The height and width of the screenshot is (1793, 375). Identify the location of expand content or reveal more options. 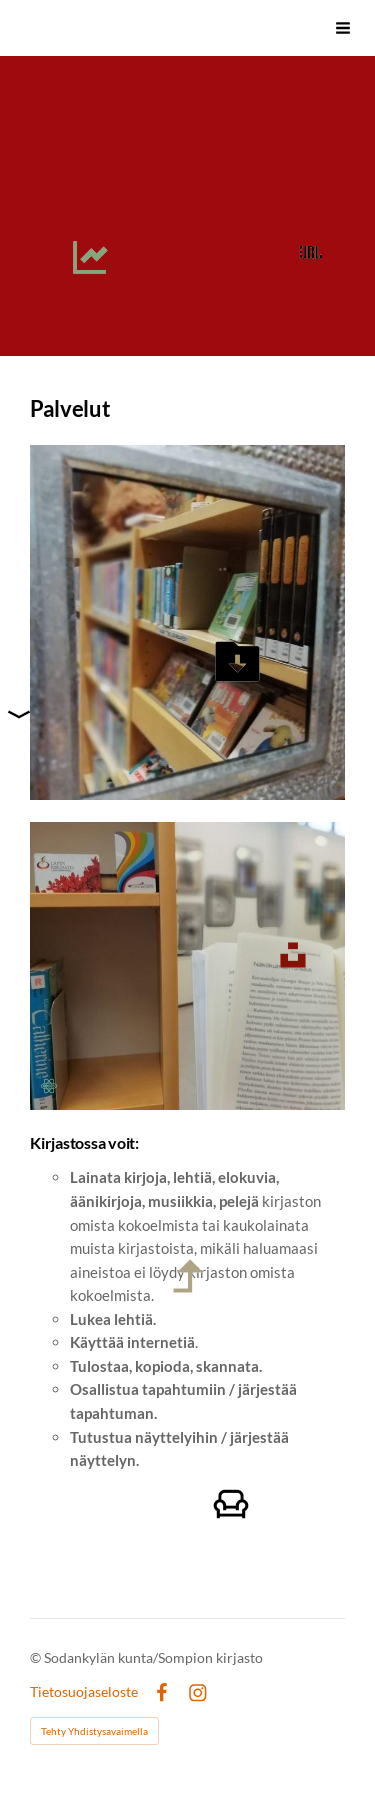
(19, 714).